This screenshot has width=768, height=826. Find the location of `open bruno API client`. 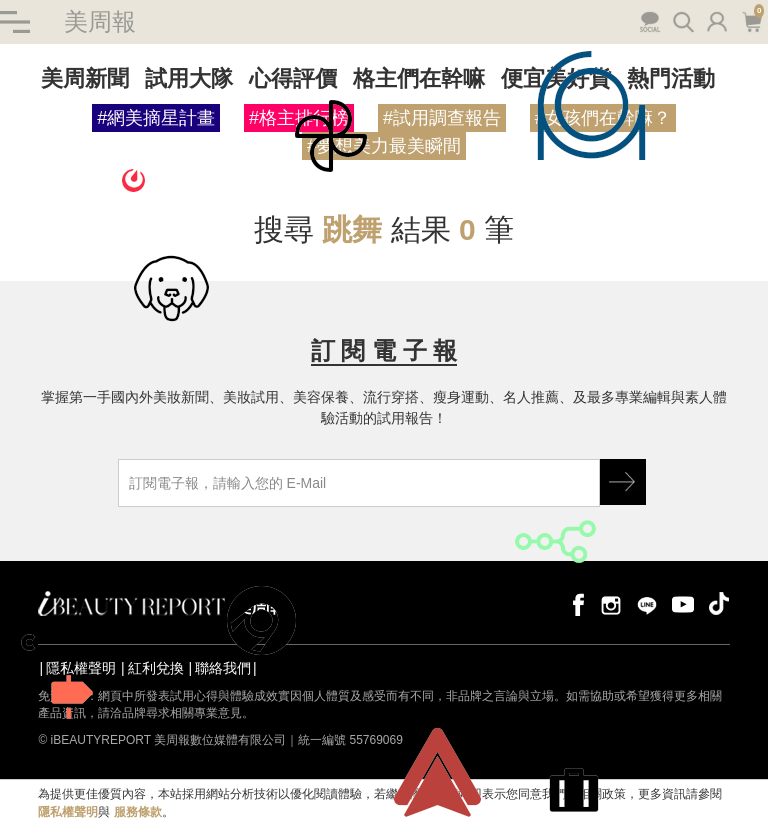

open bruno API client is located at coordinates (171, 288).